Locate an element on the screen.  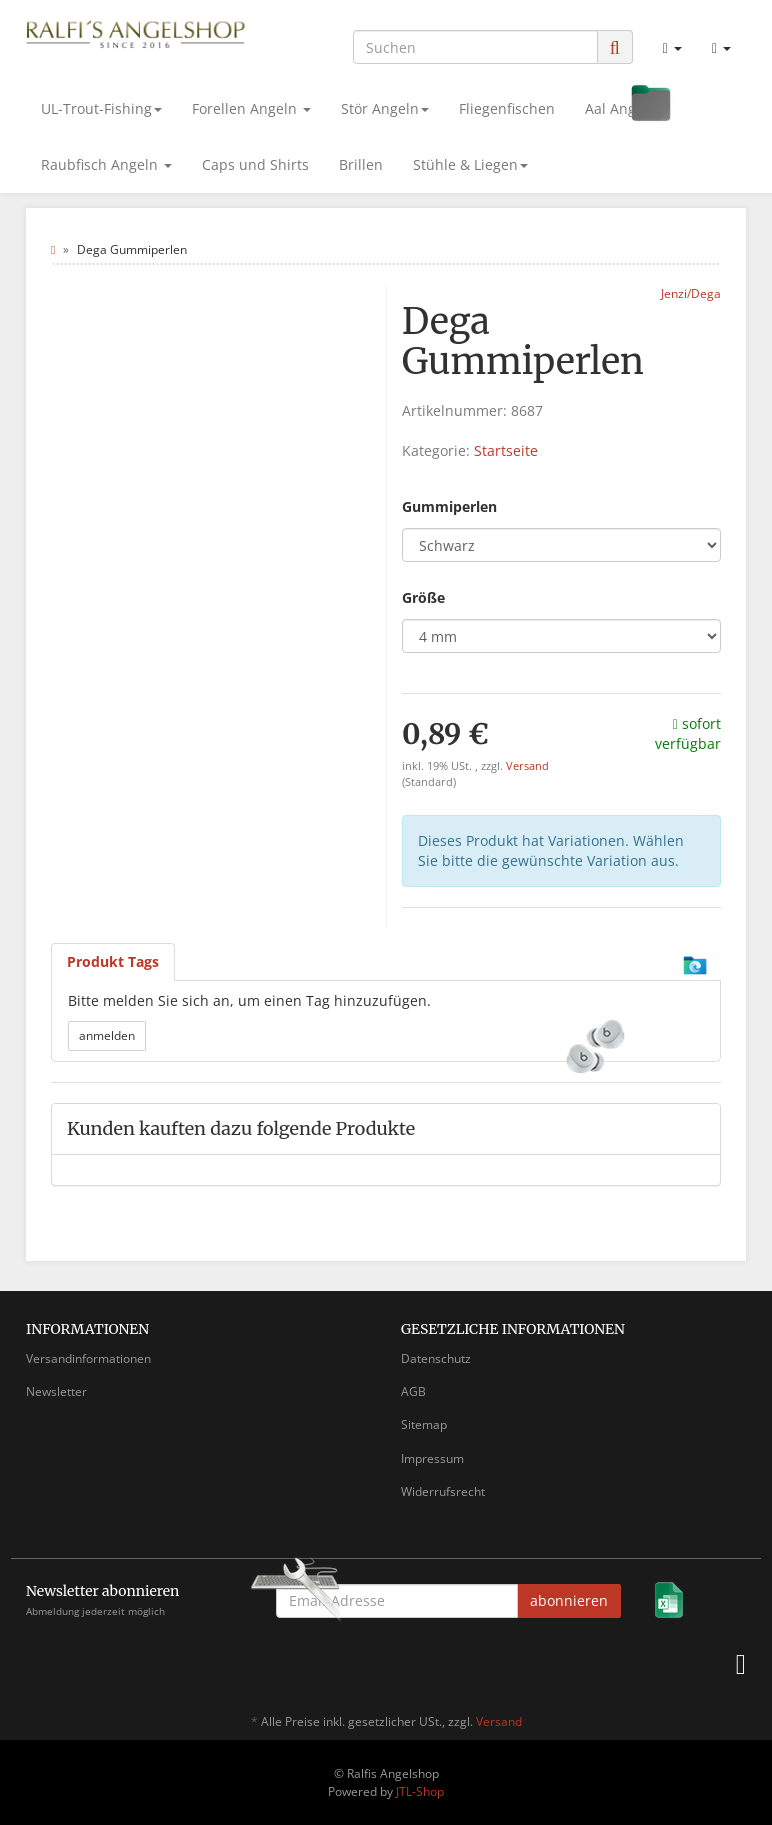
connect beats wireless earbuds via bluetooth is located at coordinates (595, 1046).